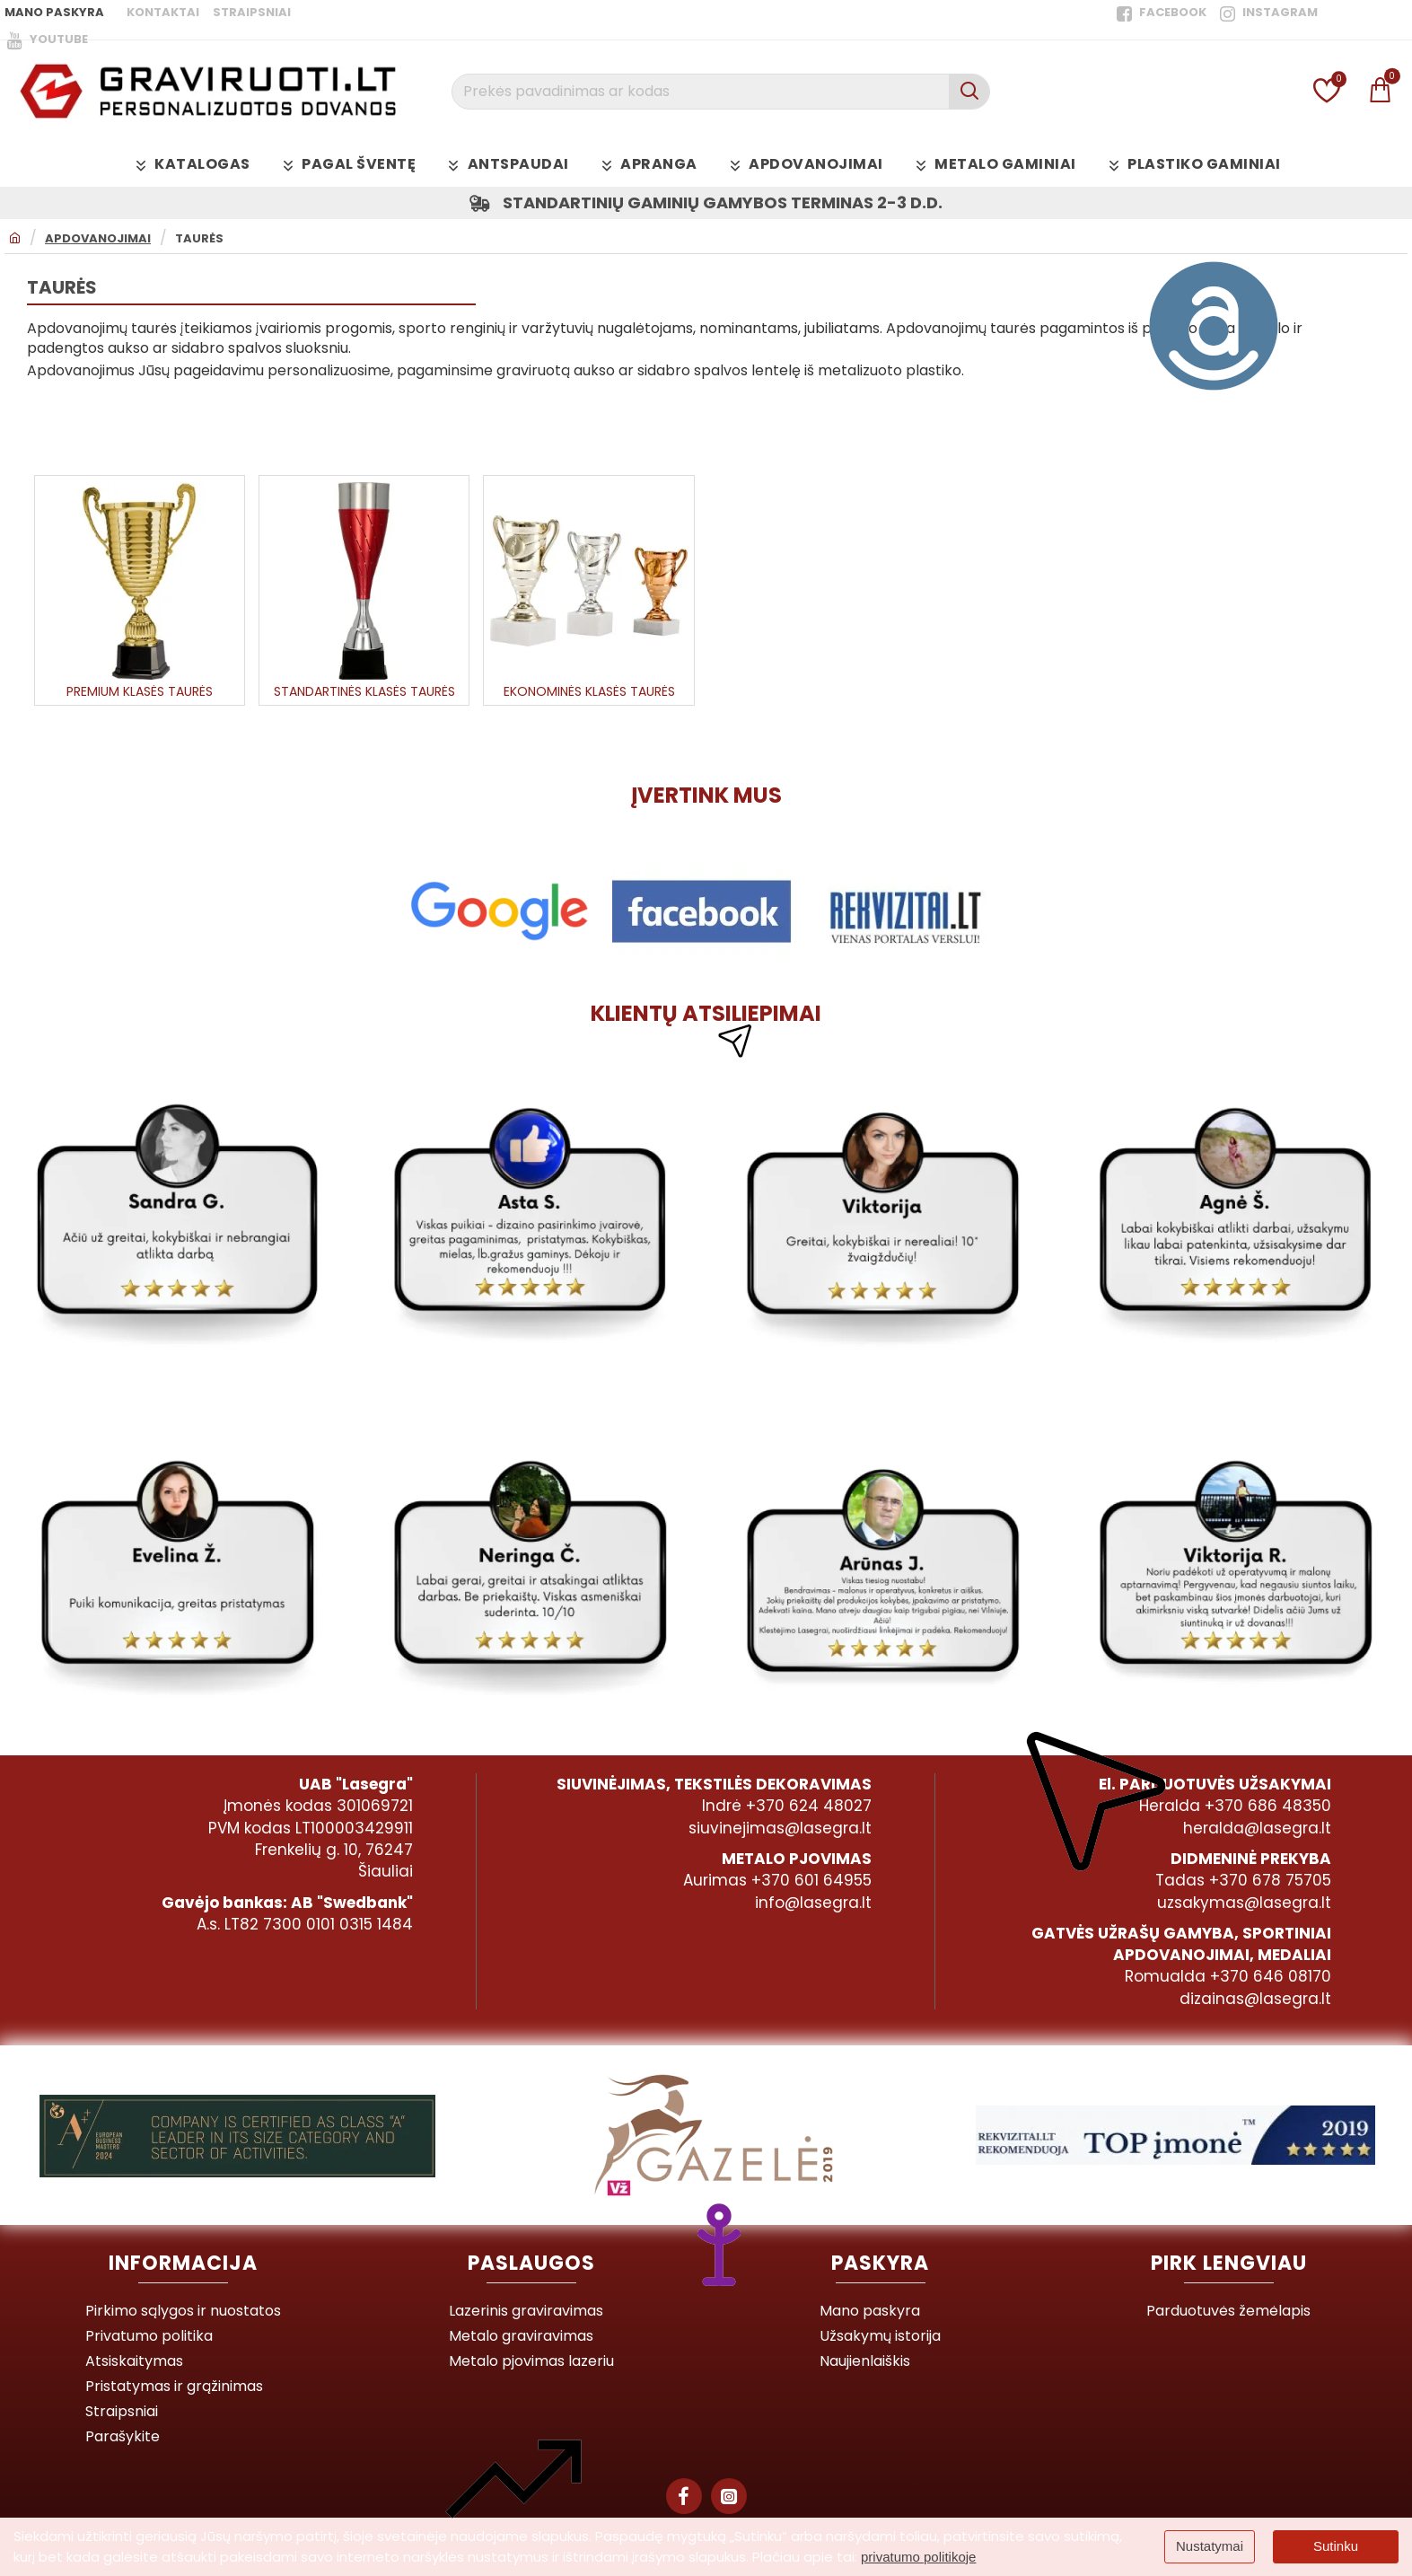 This screenshot has width=1412, height=2576. What do you see at coordinates (719, 2245) in the screenshot?
I see `browse clothing or wardrobe items` at bounding box center [719, 2245].